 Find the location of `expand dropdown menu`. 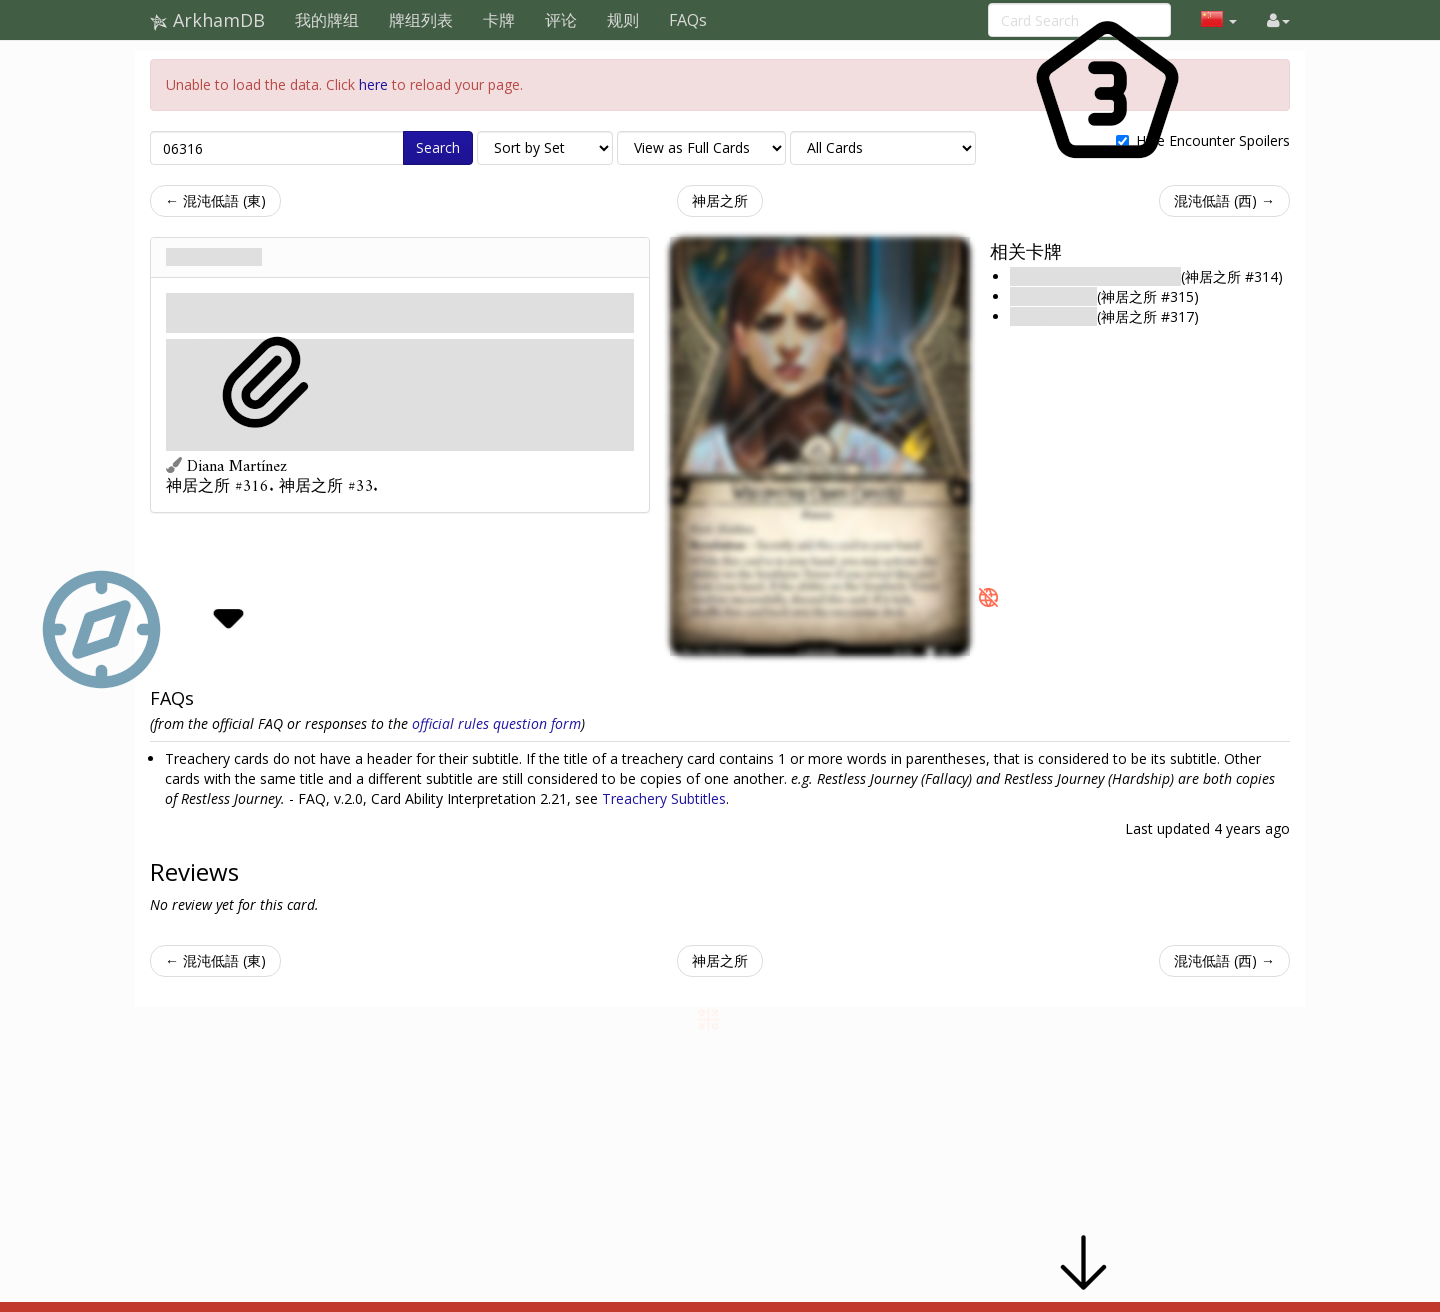

expand dropdown menu is located at coordinates (228, 617).